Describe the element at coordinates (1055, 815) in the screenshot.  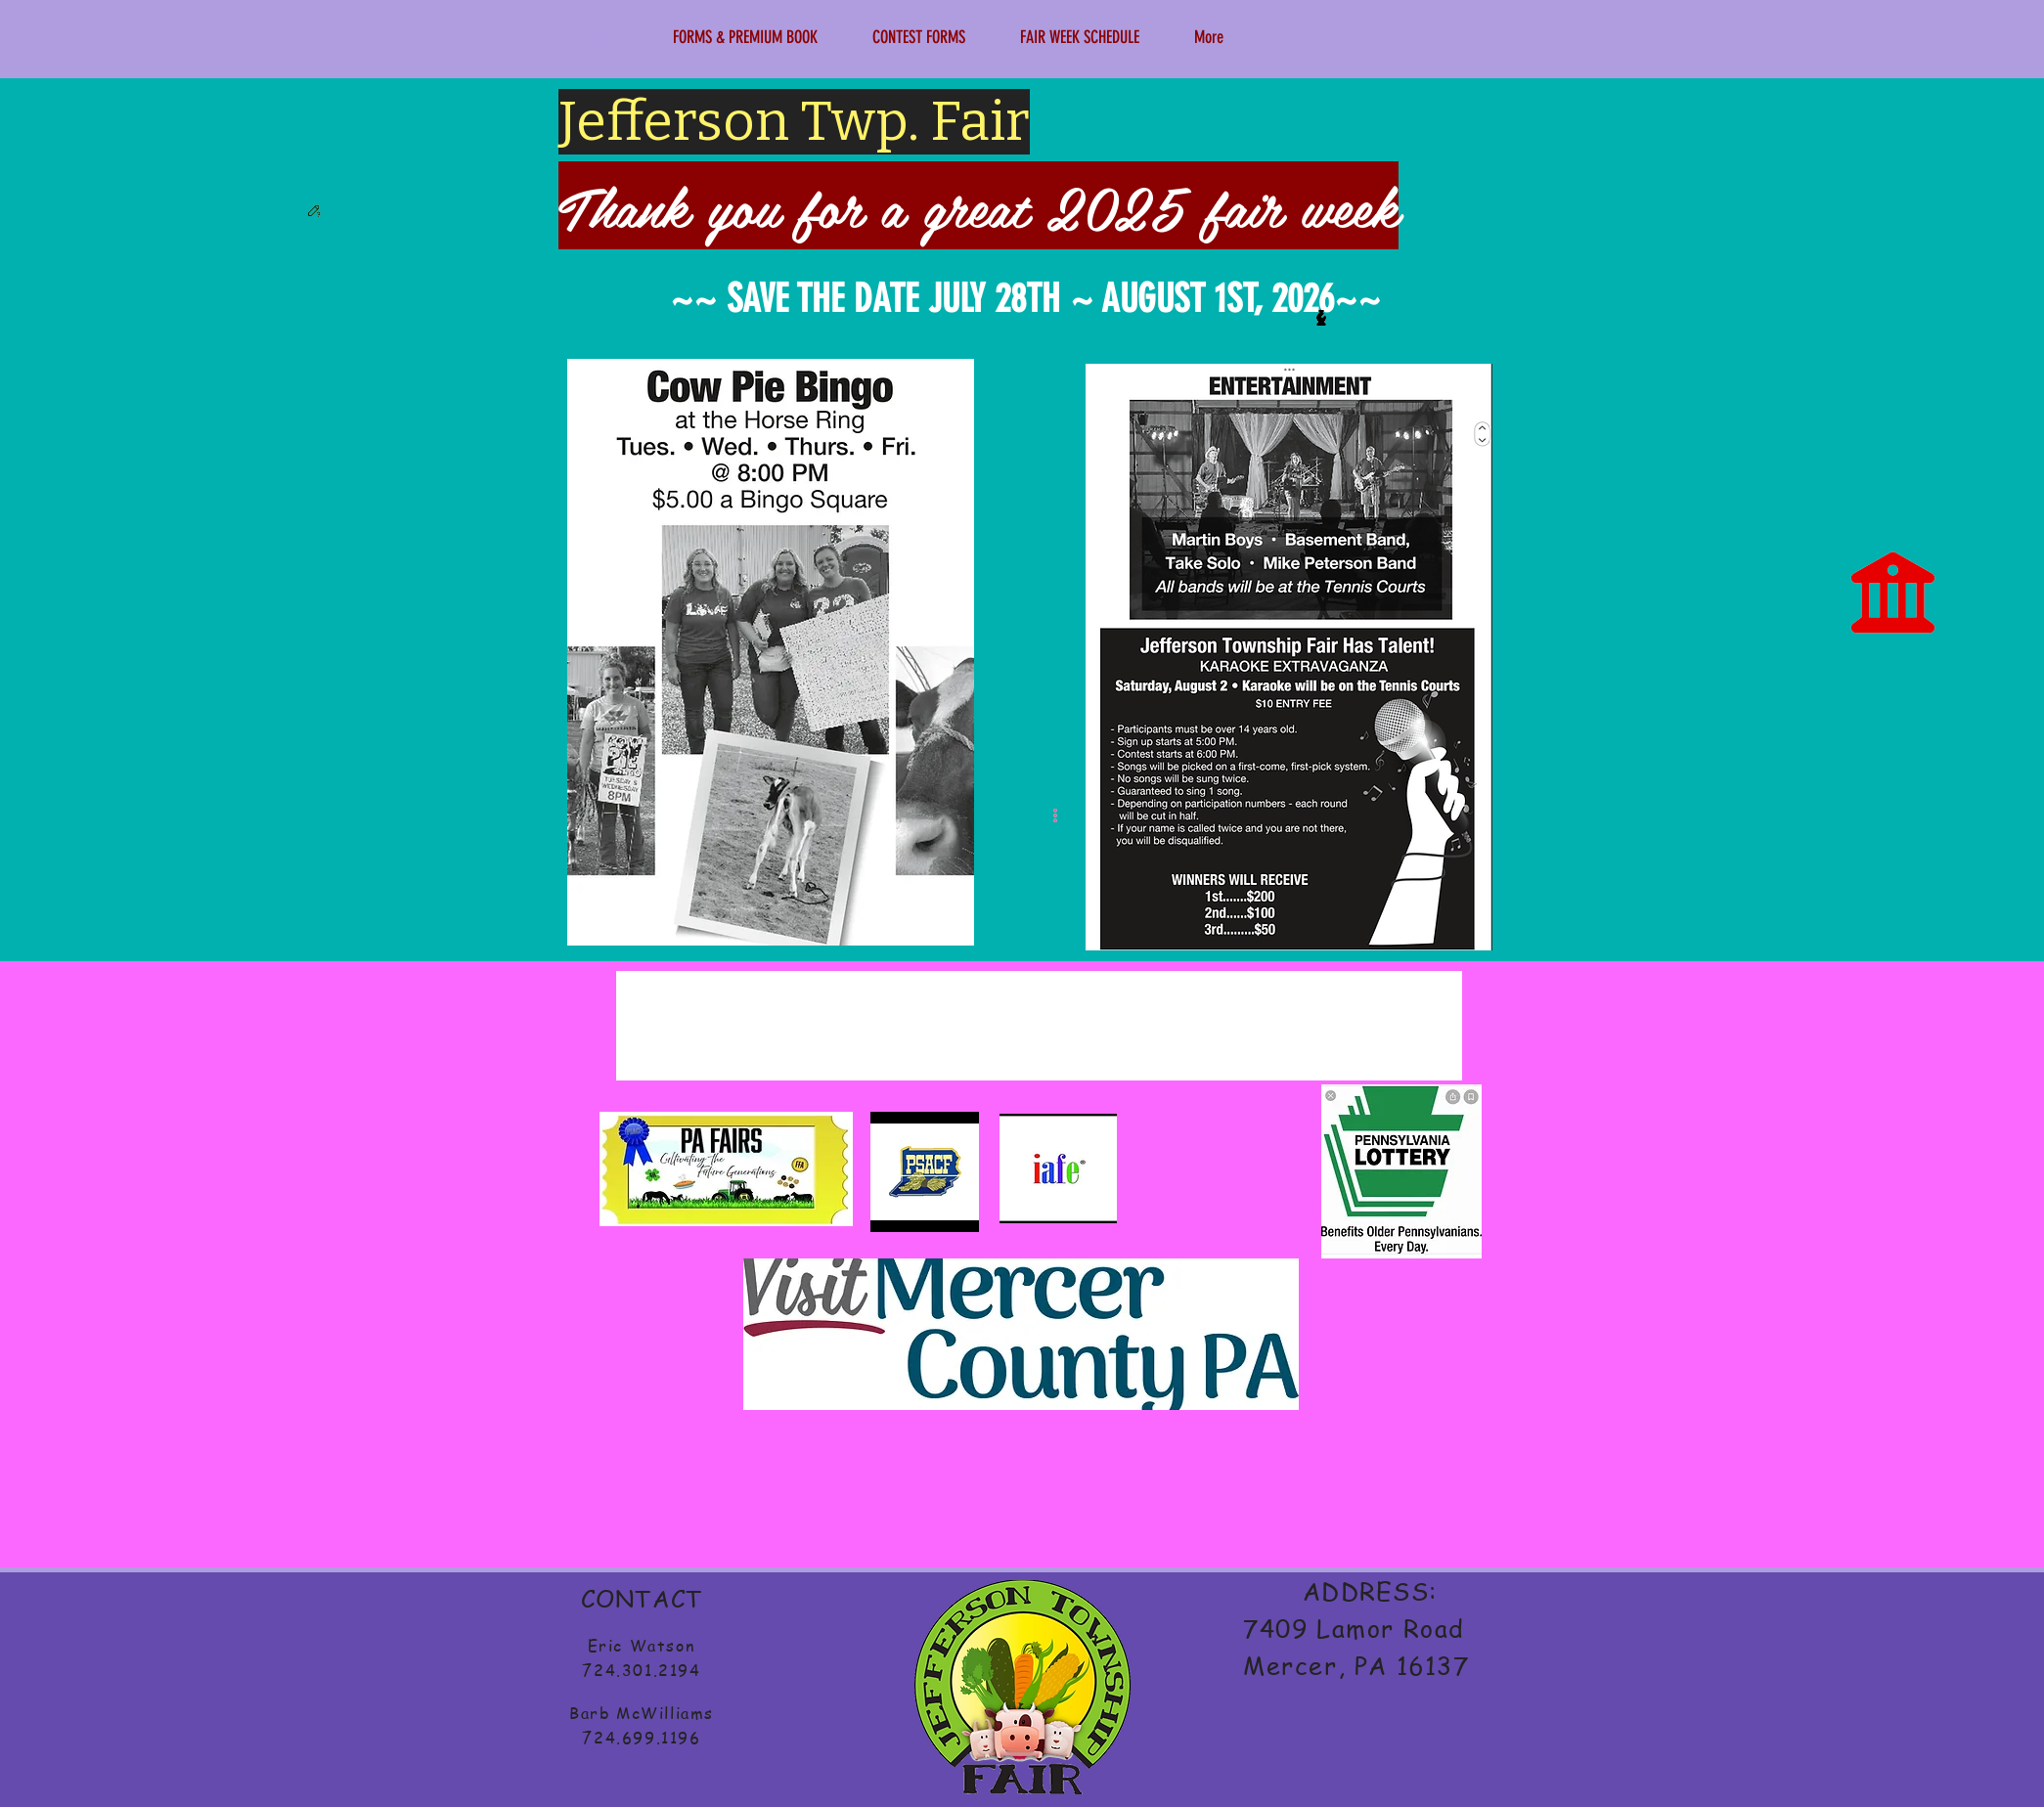
I see `open more options menu` at that location.